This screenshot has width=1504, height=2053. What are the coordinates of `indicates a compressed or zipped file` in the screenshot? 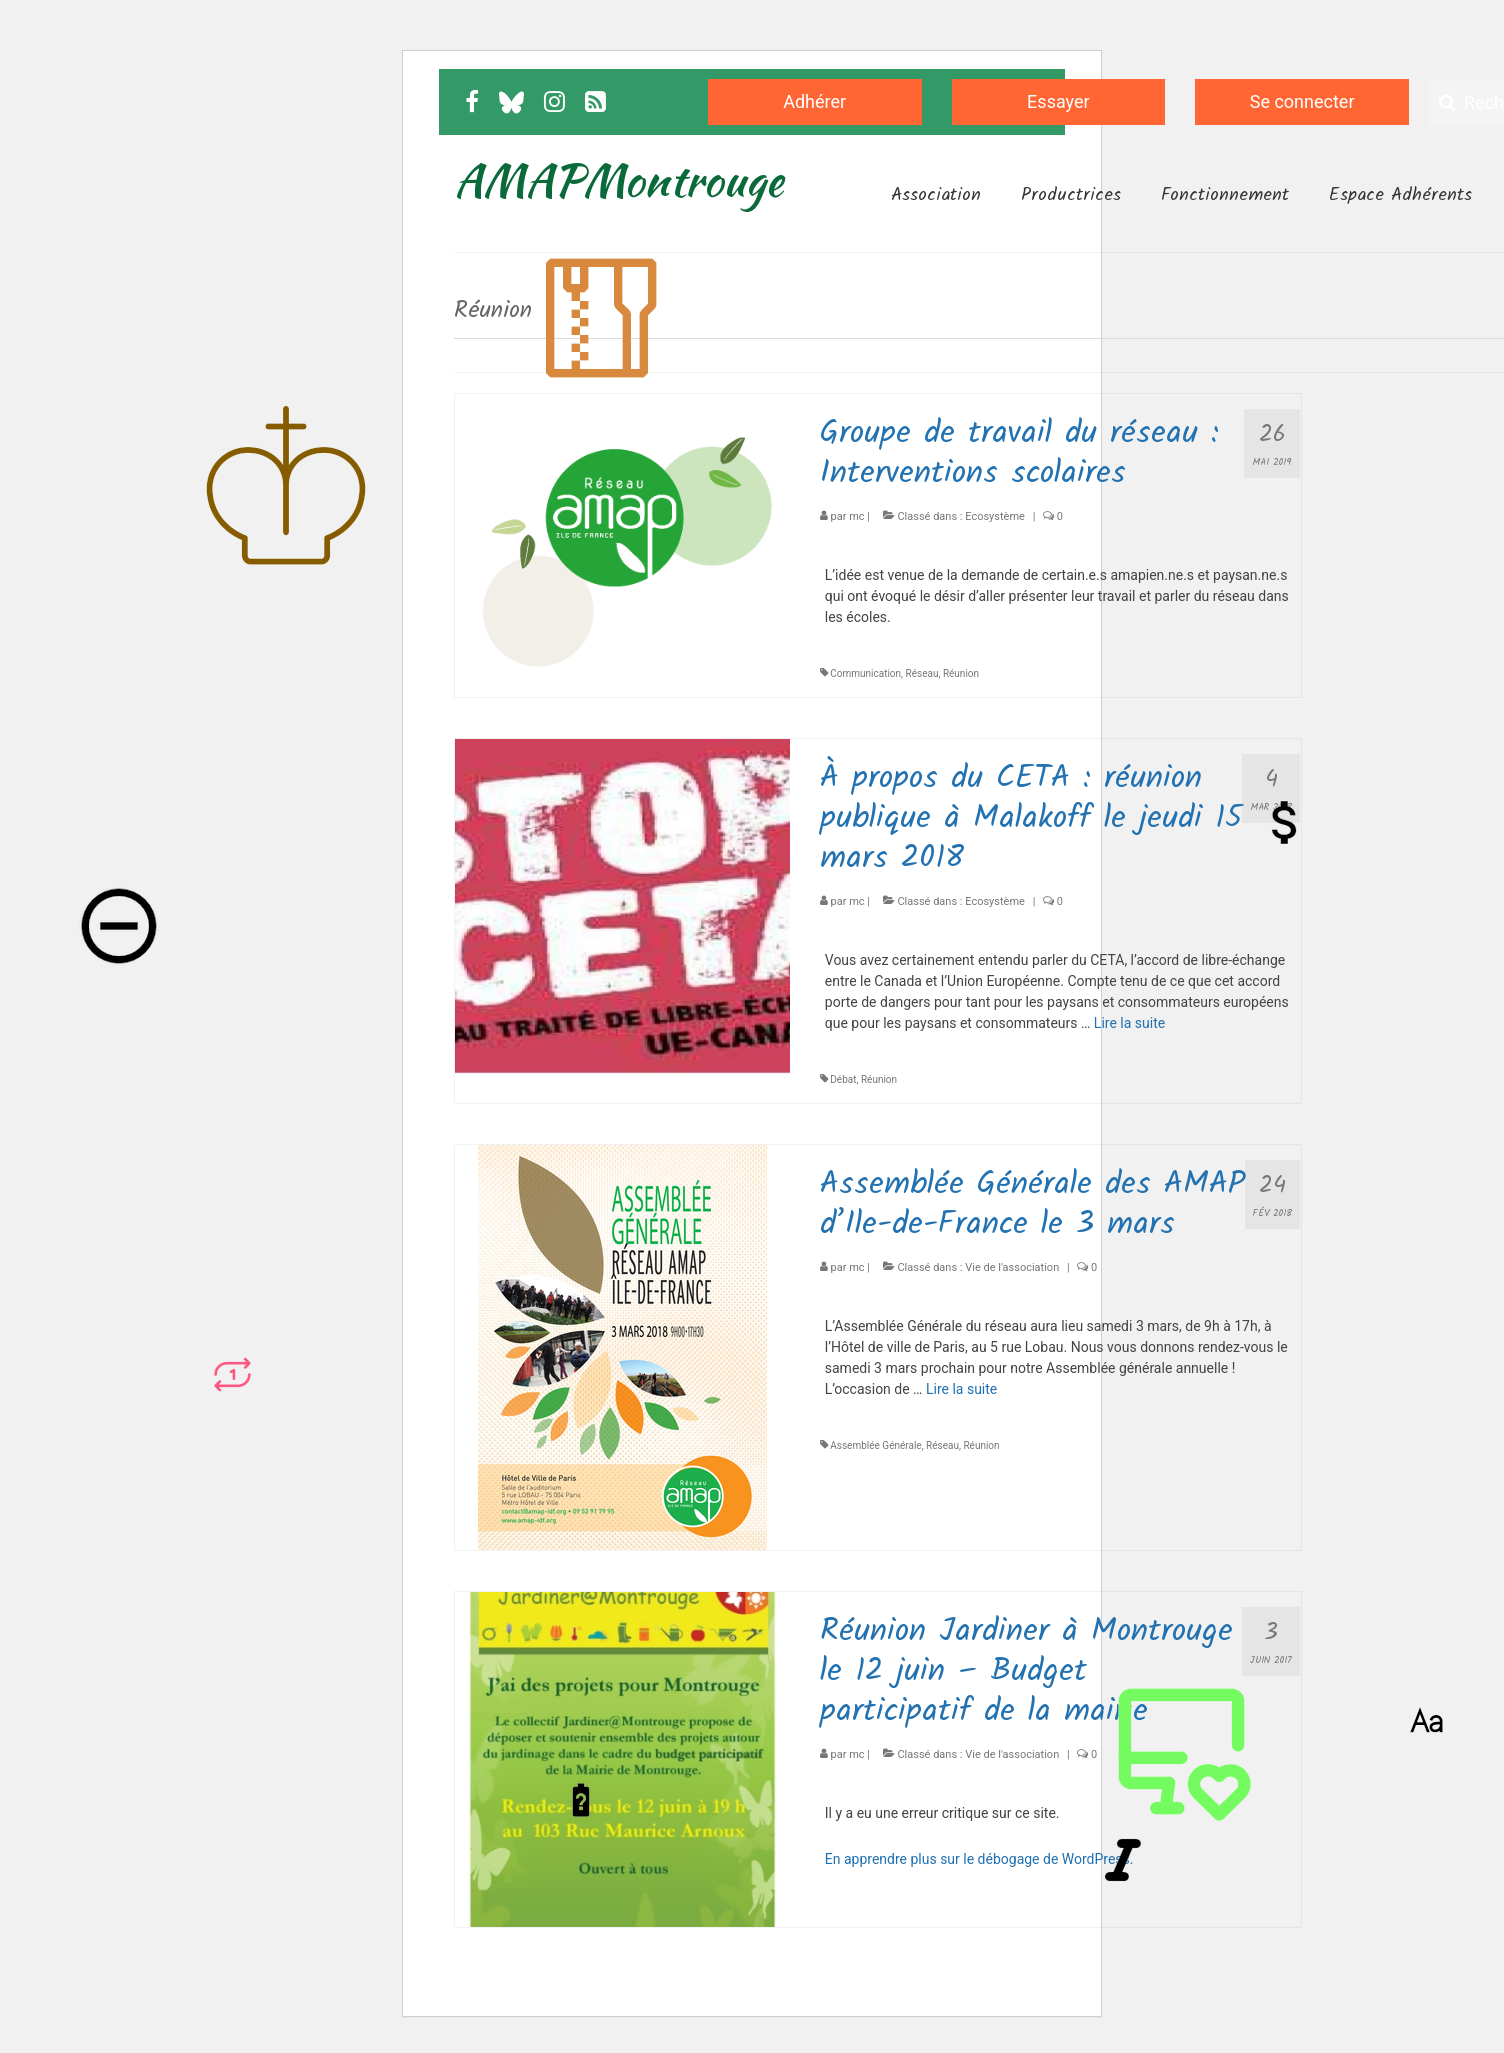 It's located at (597, 318).